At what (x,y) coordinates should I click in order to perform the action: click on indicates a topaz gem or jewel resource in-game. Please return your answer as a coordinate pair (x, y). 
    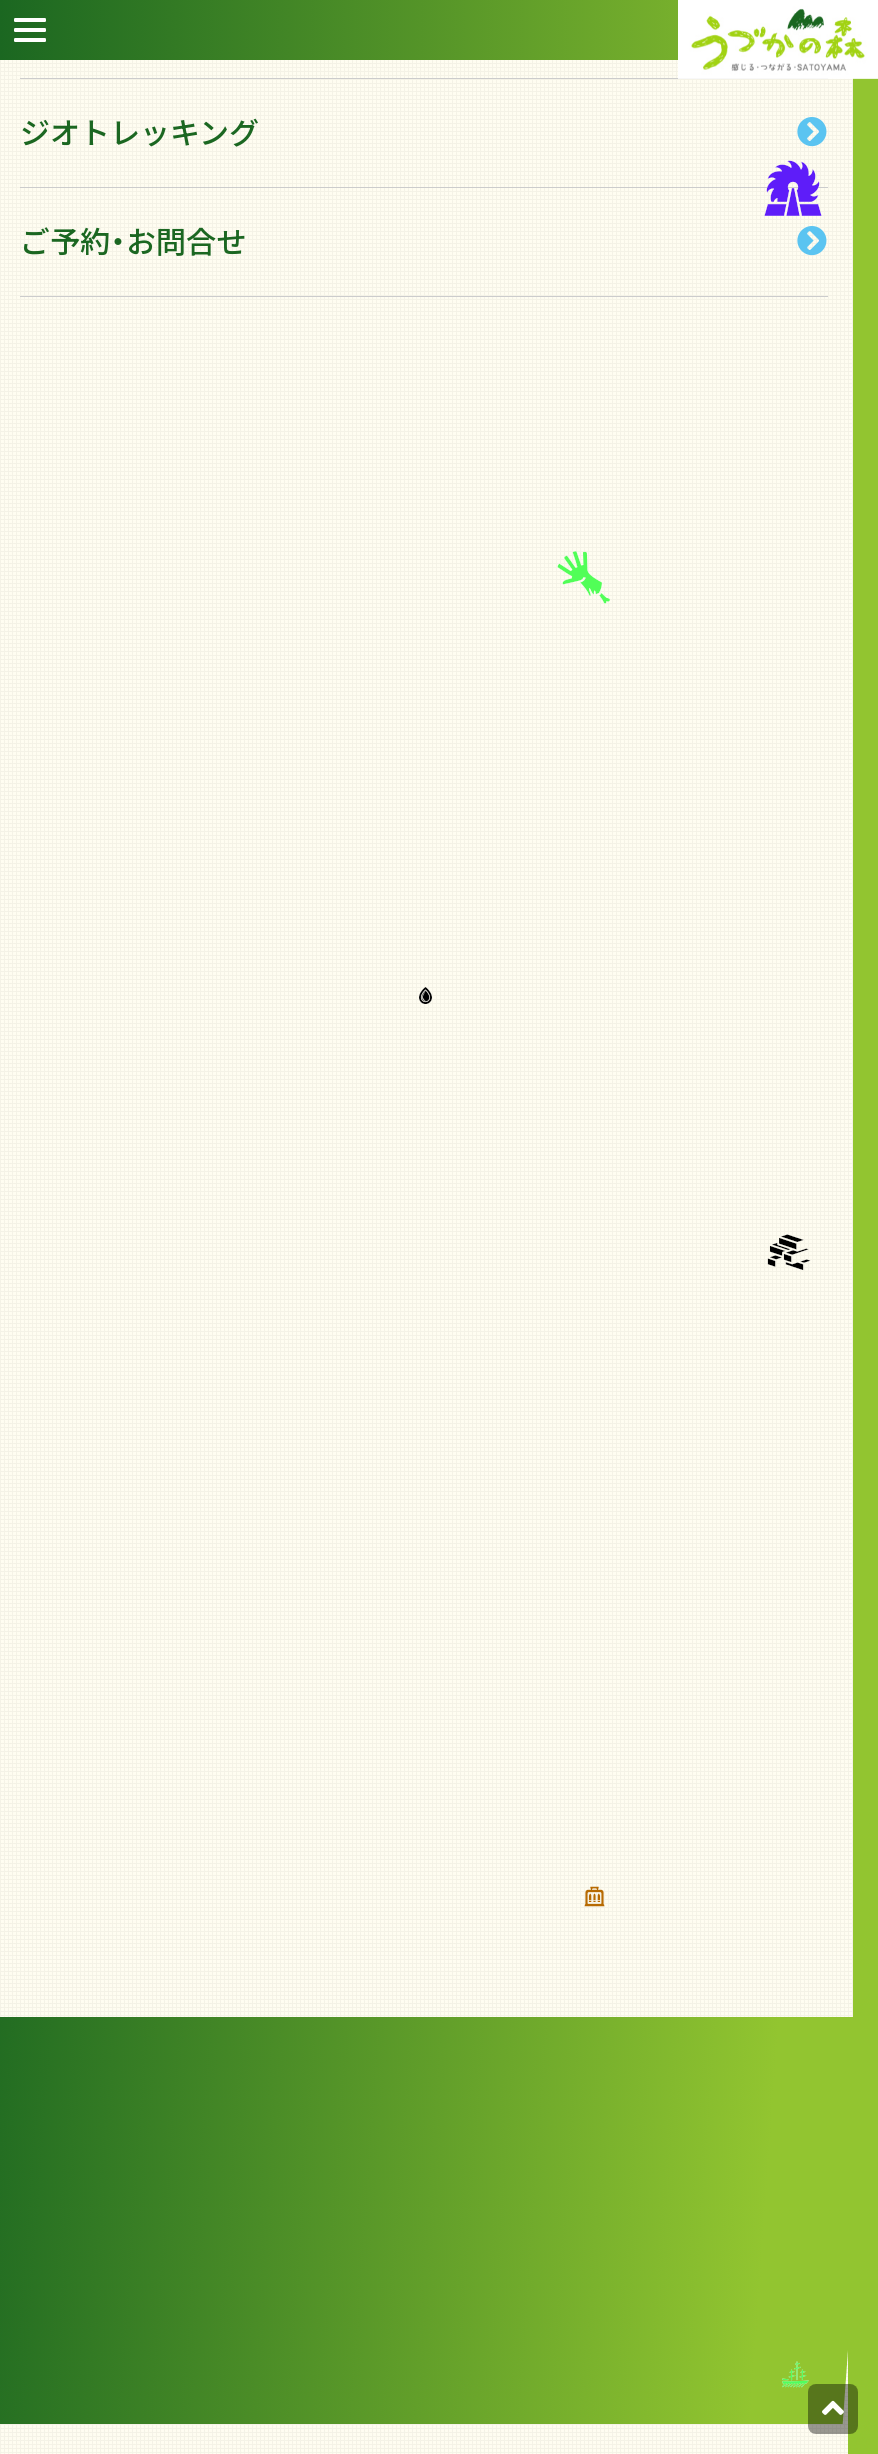
    Looking at the image, I should click on (425, 995).